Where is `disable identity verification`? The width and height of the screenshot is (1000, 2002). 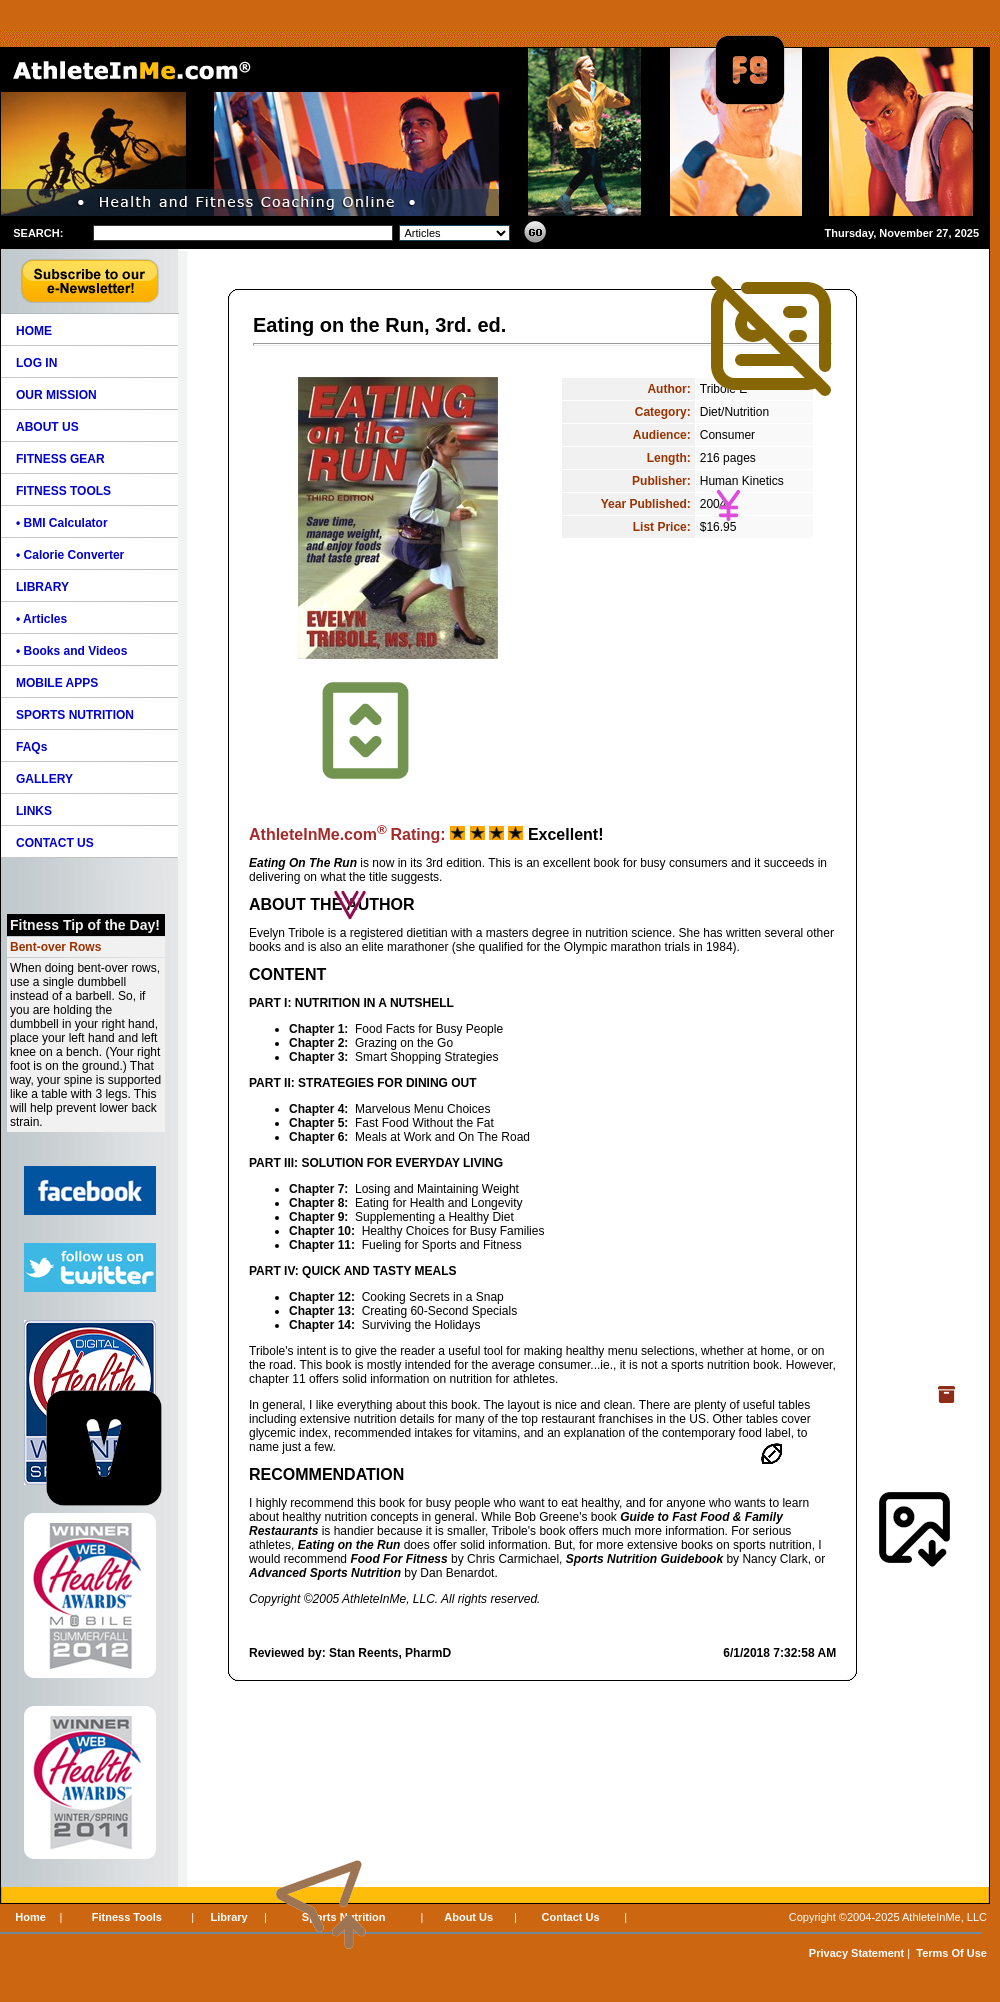 disable identity verification is located at coordinates (771, 336).